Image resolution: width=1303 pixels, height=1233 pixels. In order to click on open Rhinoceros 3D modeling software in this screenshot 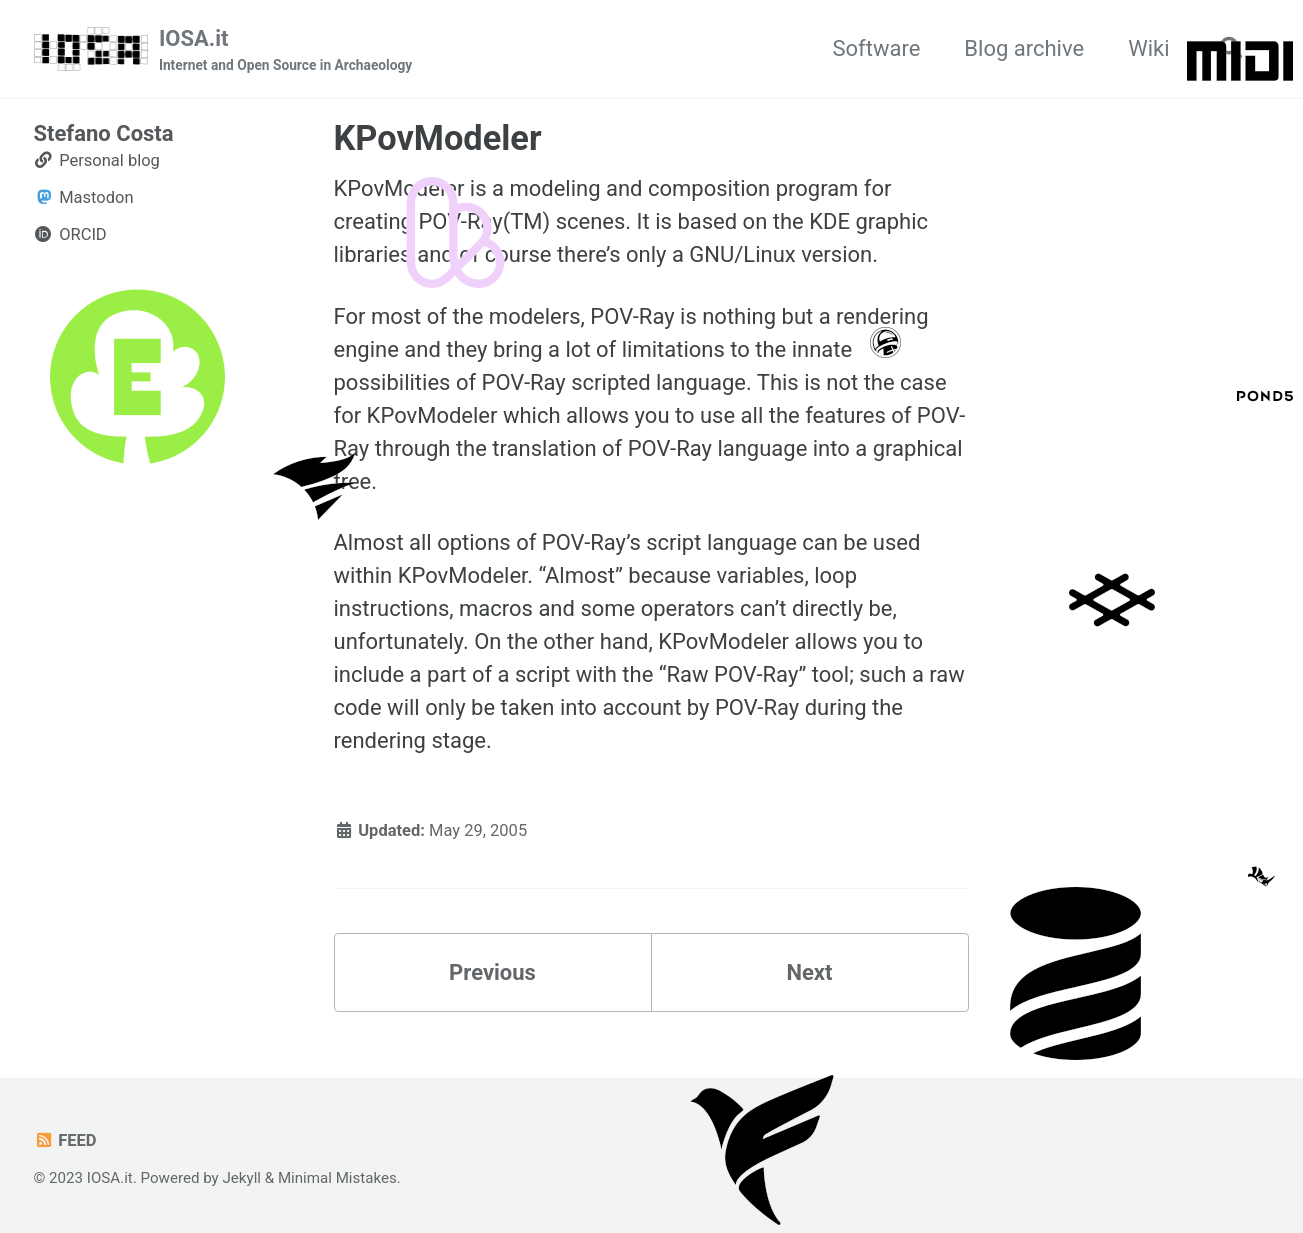, I will do `click(1261, 876)`.